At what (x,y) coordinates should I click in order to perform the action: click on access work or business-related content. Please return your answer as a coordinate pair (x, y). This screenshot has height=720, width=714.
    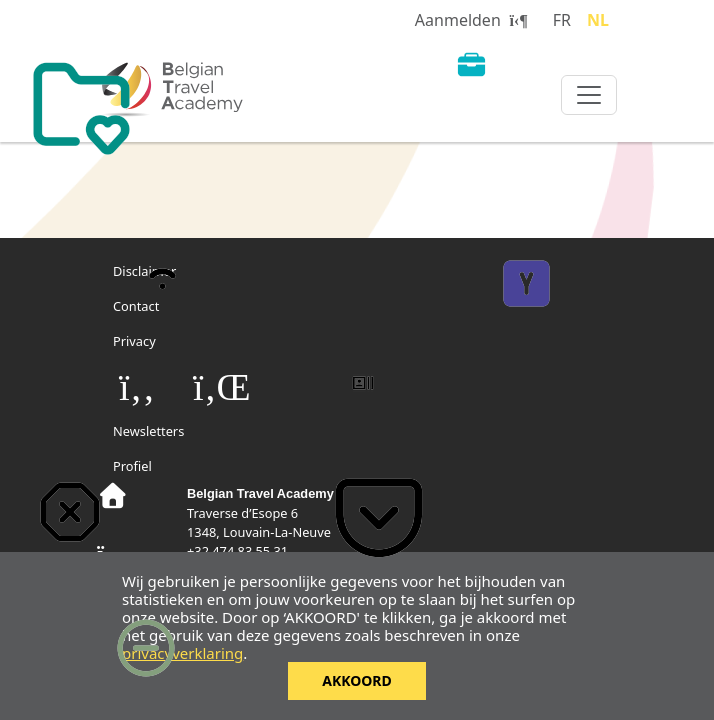
    Looking at the image, I should click on (471, 64).